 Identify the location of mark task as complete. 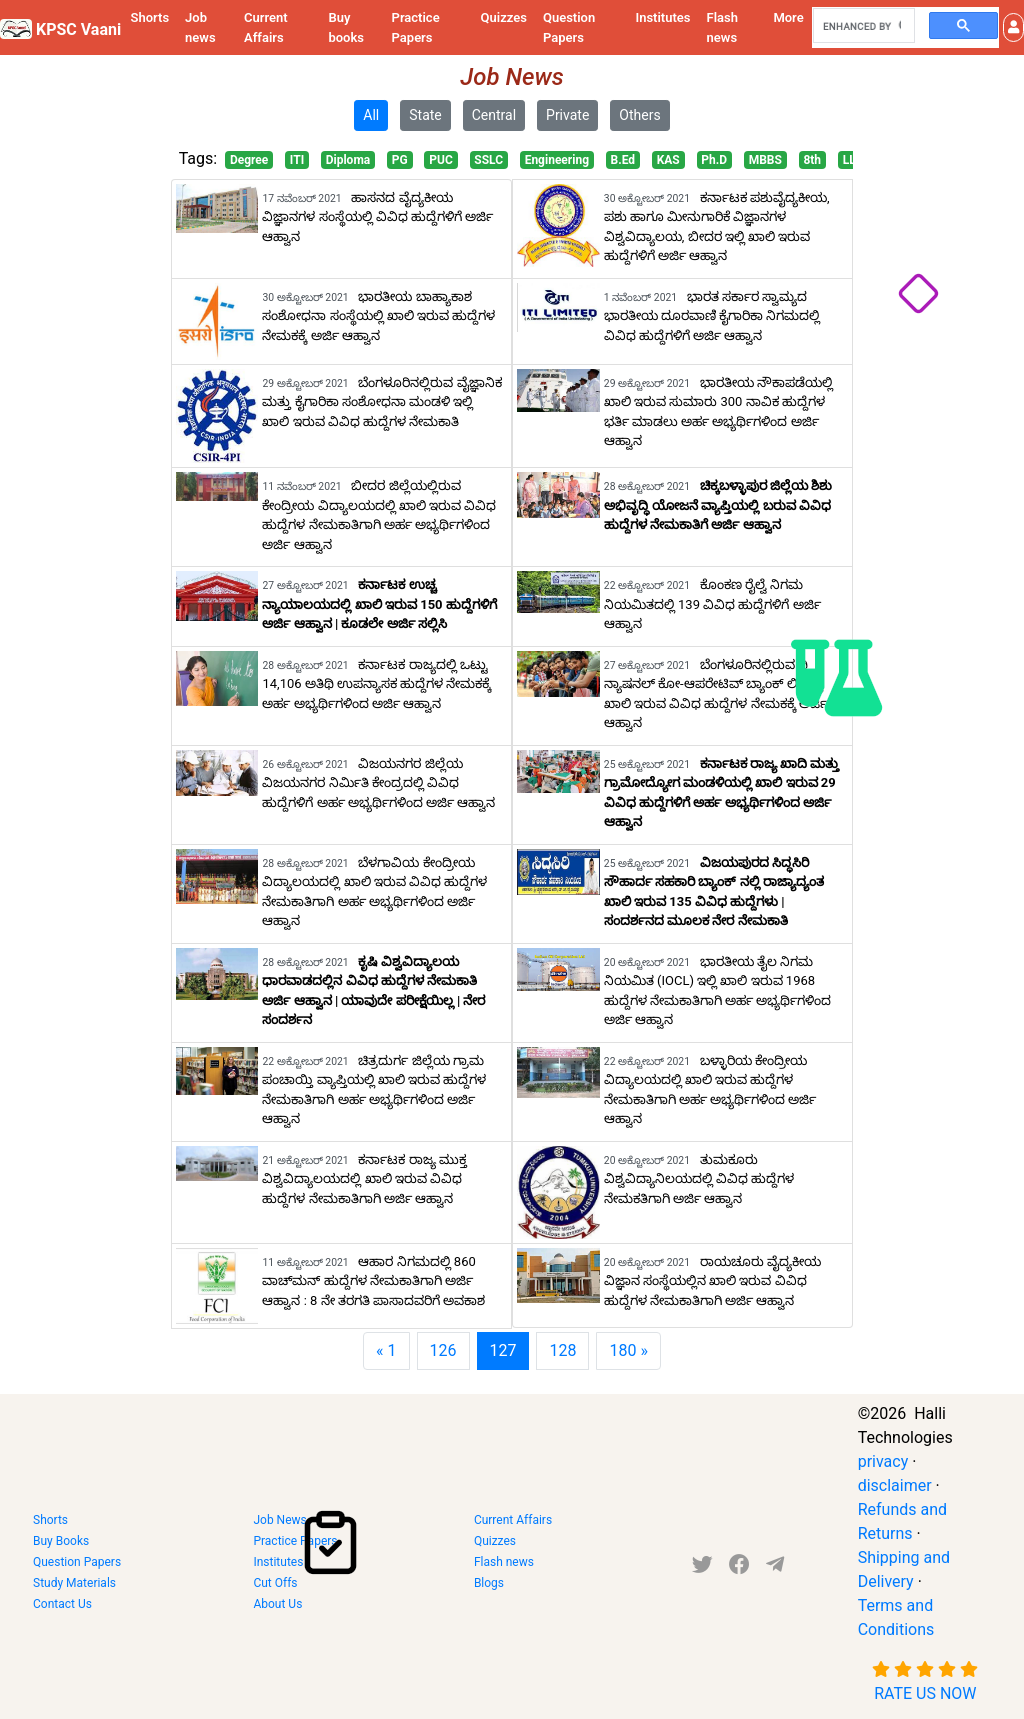
(330, 1542).